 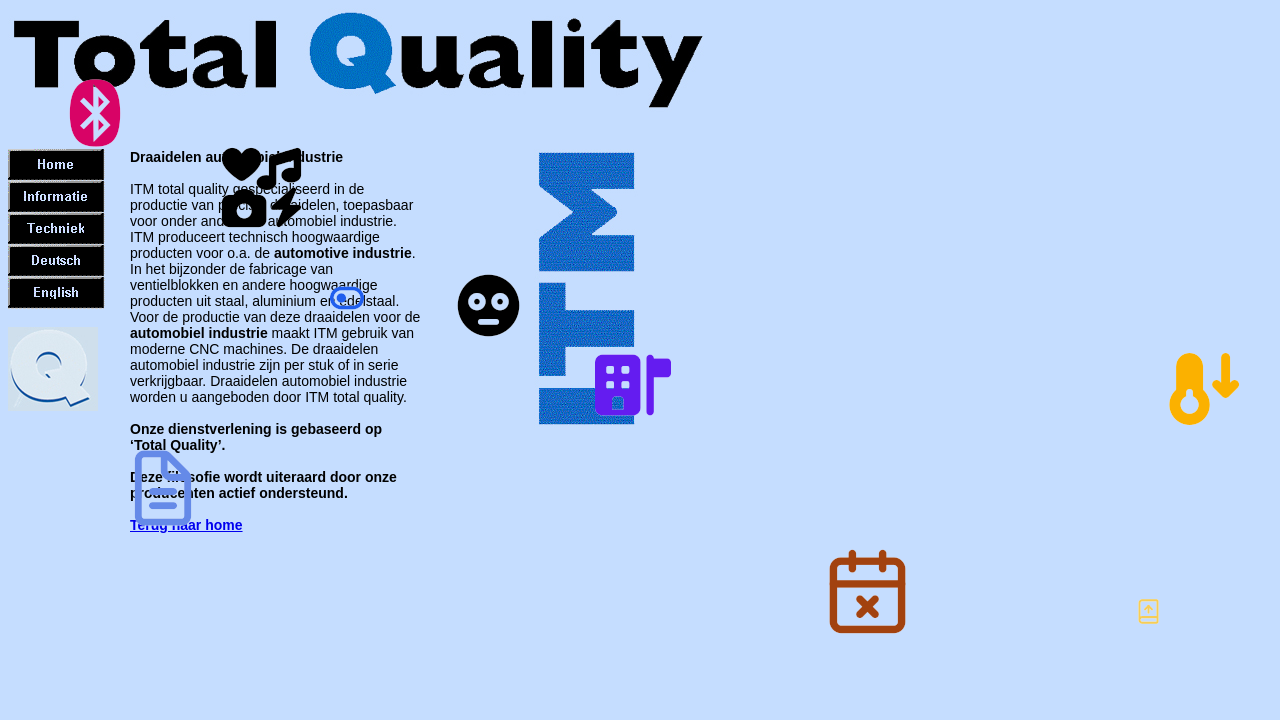 What do you see at coordinates (163, 488) in the screenshot?
I see `view document or text file` at bounding box center [163, 488].